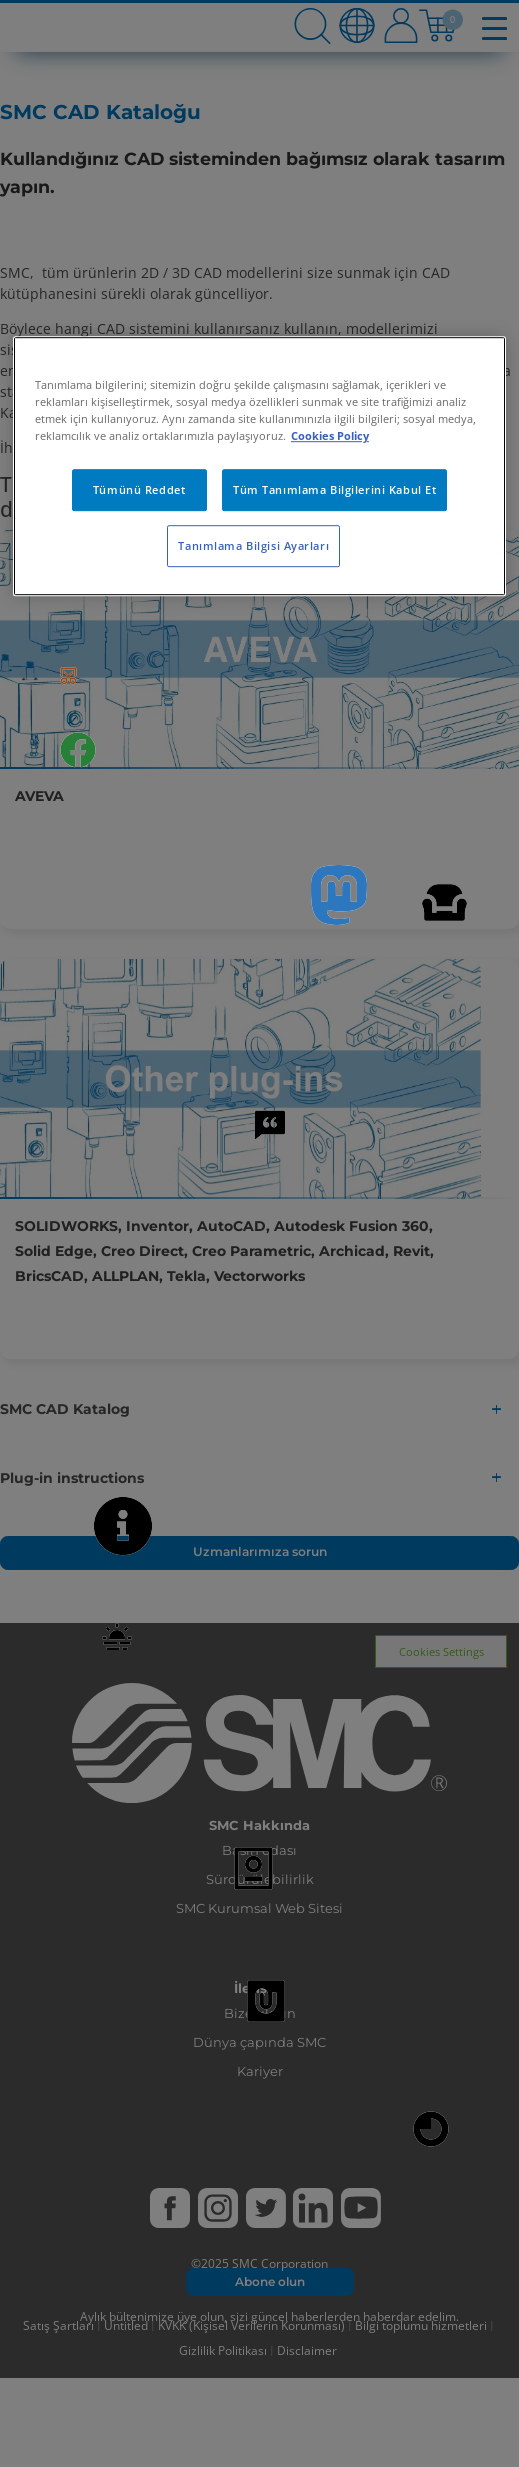 Image resolution: width=519 pixels, height=2467 pixels. I want to click on attach a file to your message, so click(266, 2001).